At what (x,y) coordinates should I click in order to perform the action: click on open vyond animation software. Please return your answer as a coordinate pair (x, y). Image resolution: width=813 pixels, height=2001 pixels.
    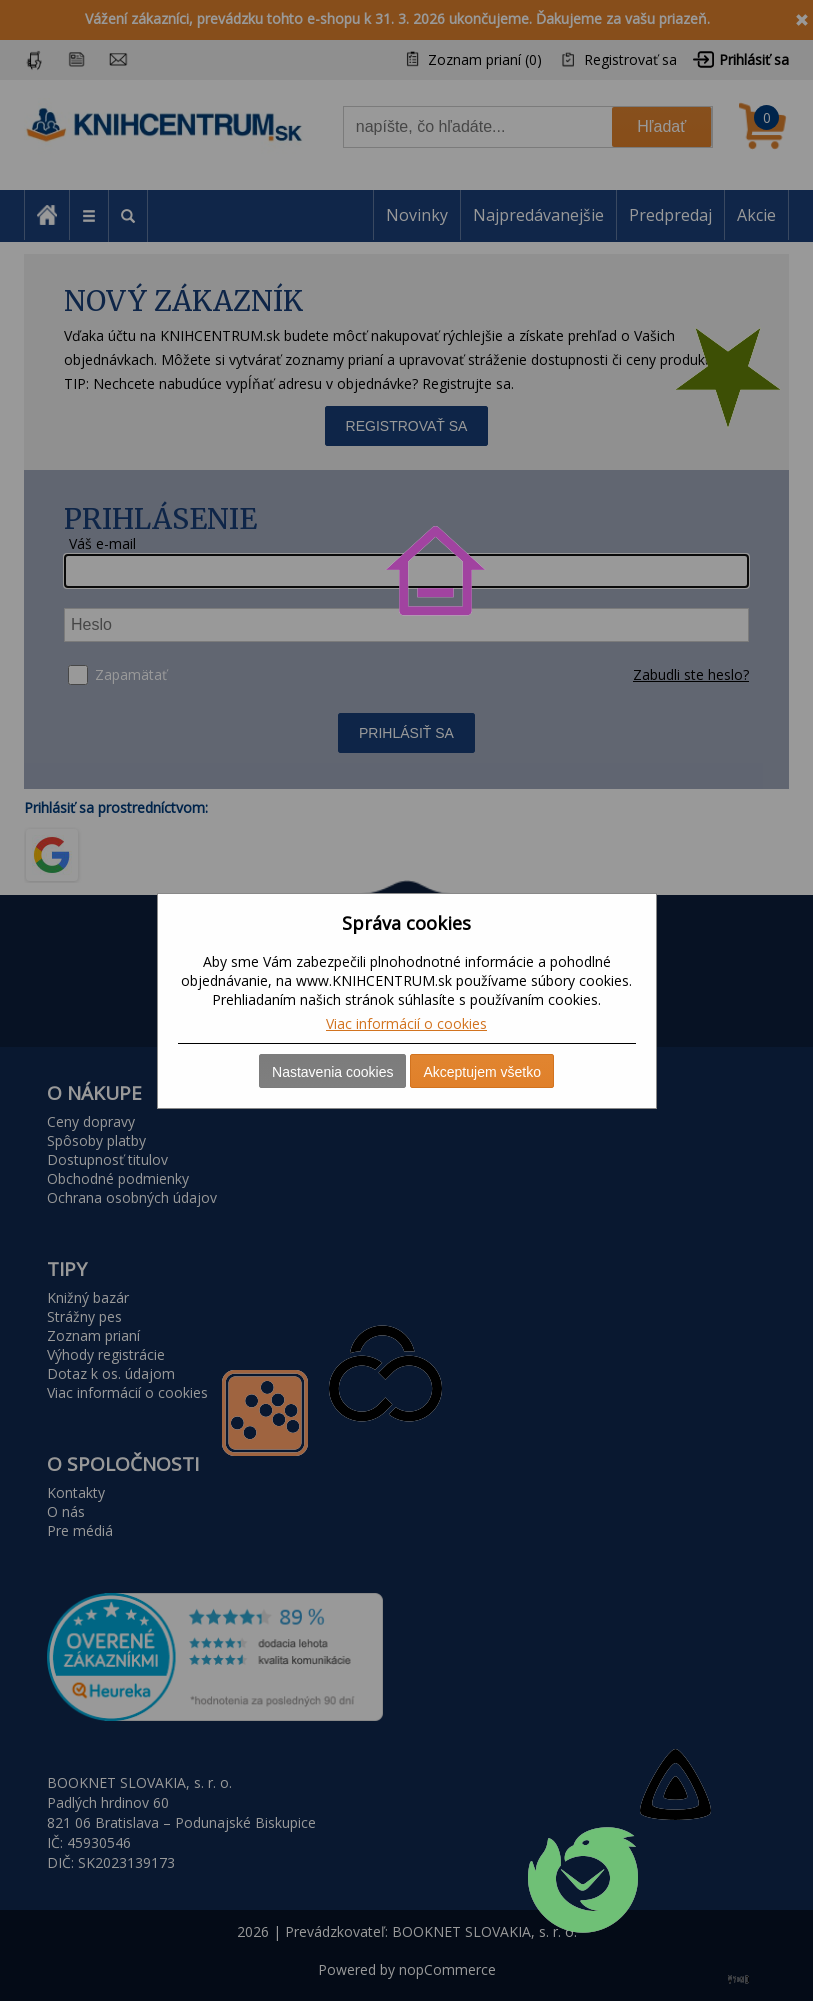
    Looking at the image, I should click on (738, 1979).